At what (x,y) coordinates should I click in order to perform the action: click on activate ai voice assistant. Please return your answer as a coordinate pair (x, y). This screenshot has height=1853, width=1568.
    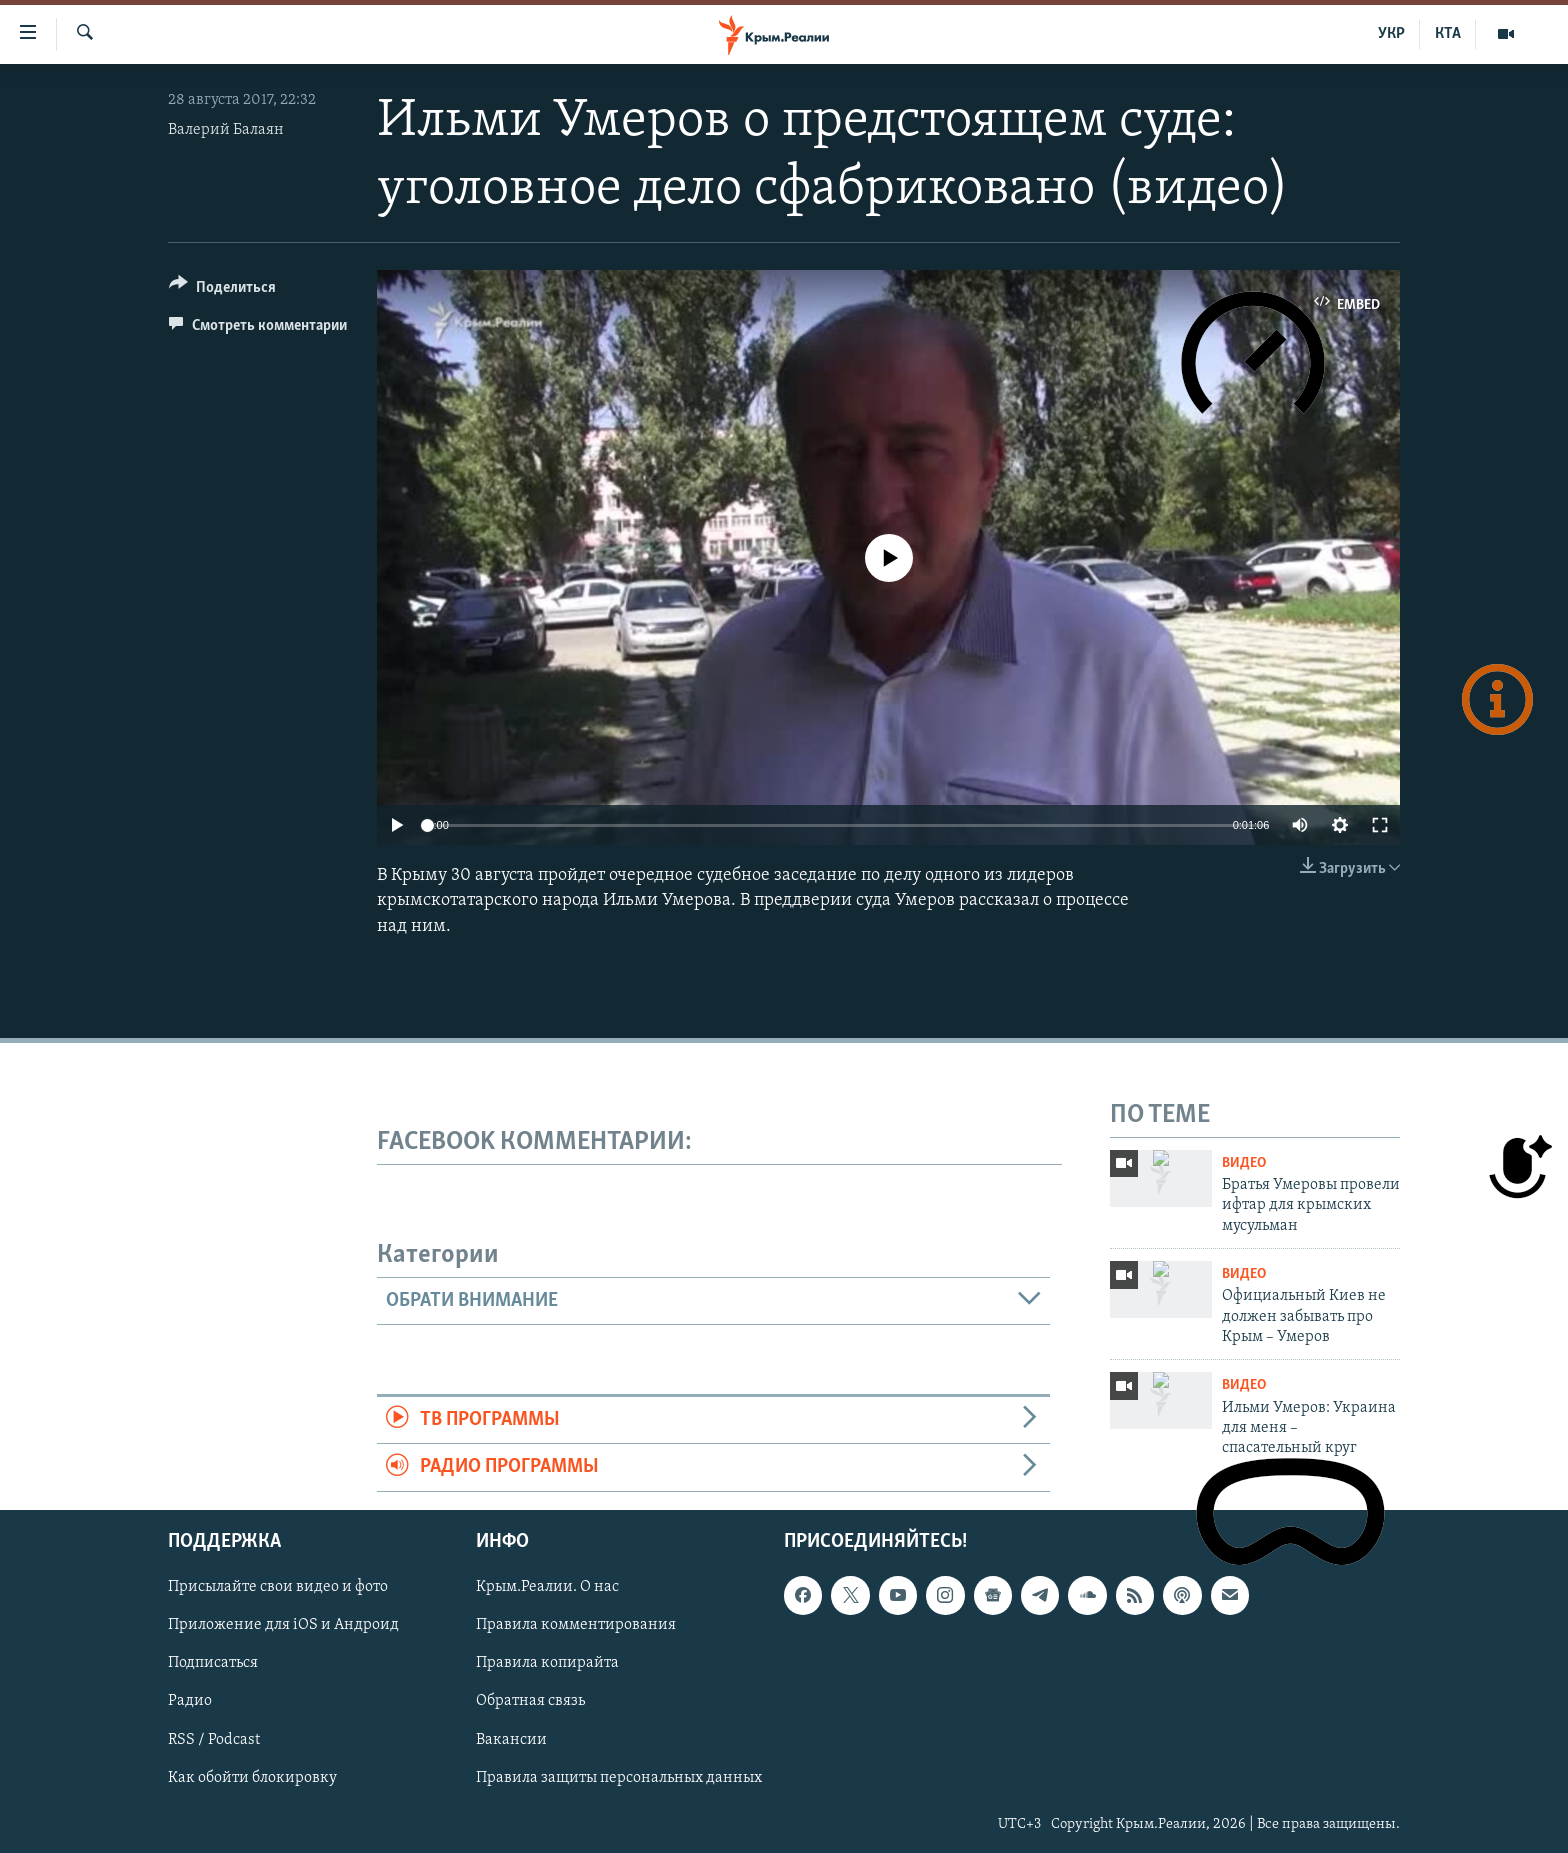
    Looking at the image, I should click on (1517, 1169).